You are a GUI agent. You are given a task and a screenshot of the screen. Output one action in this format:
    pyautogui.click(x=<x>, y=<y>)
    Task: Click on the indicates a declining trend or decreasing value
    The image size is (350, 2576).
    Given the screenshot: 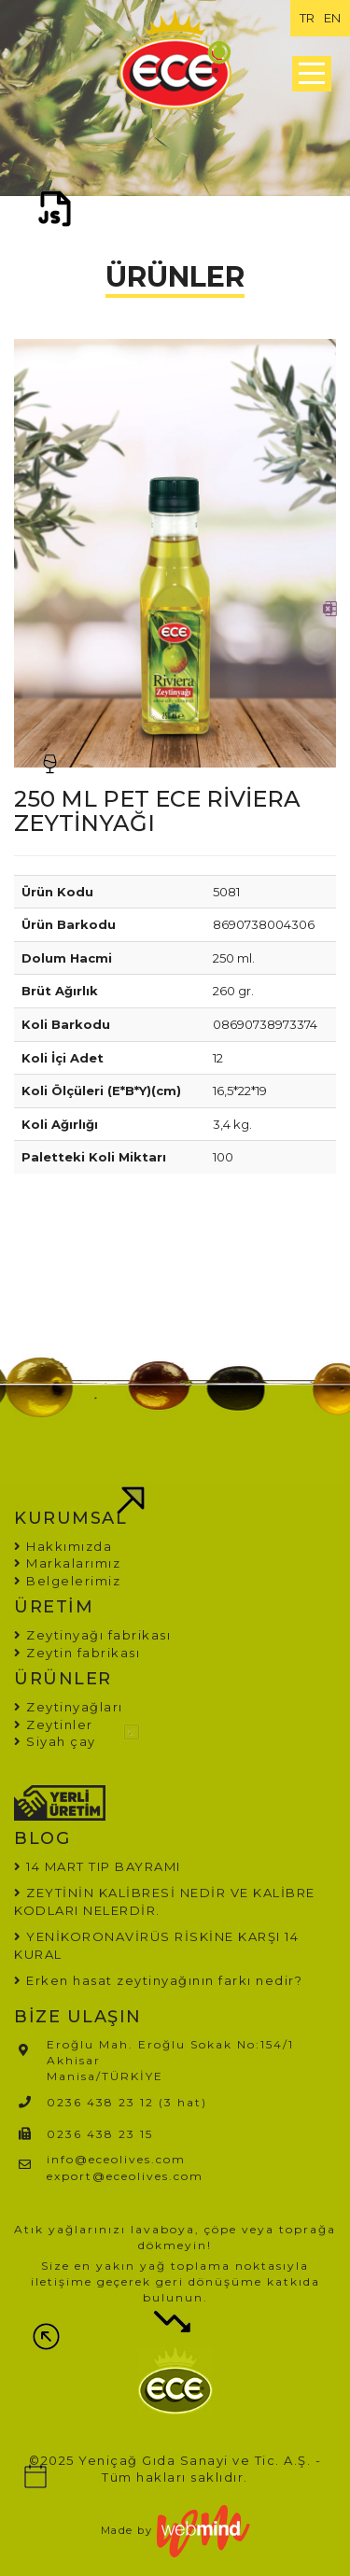 What is the action you would take?
    pyautogui.click(x=172, y=2321)
    